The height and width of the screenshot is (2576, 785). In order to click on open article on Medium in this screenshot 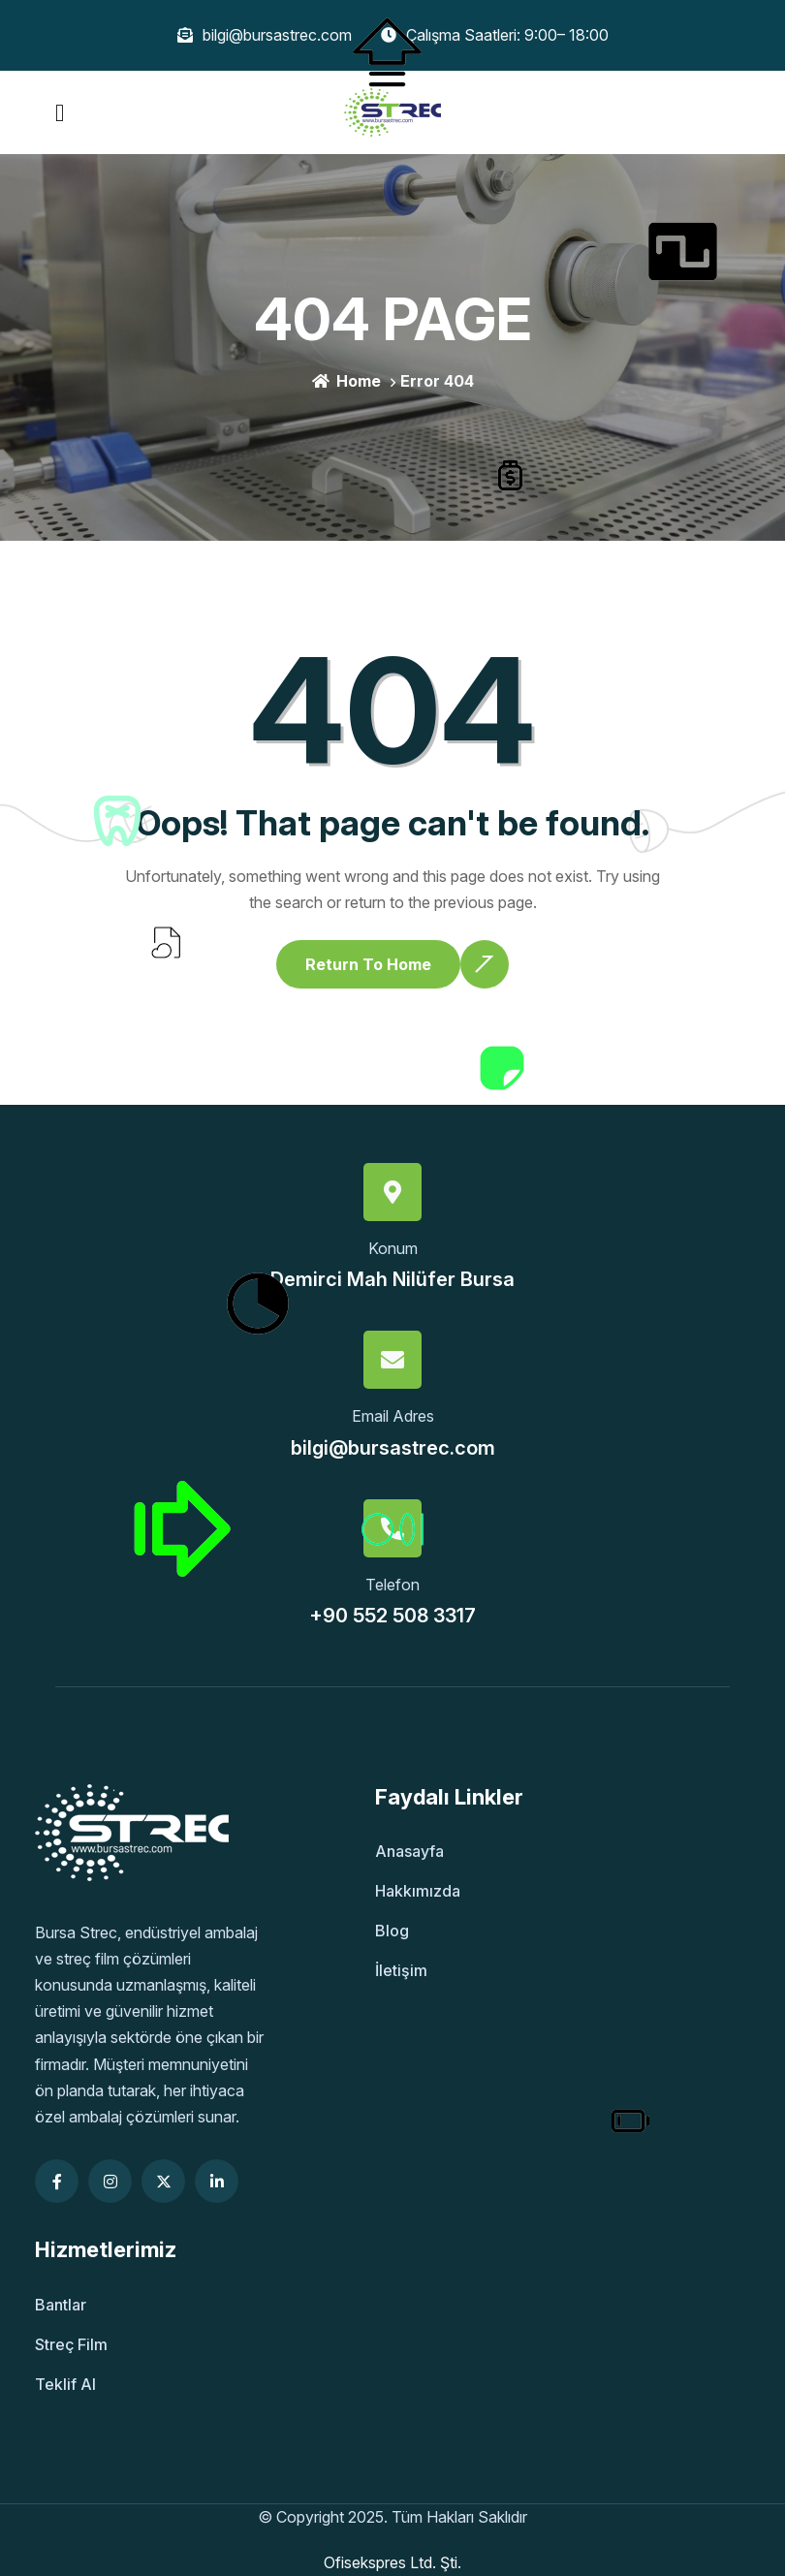, I will do `click(392, 1529)`.